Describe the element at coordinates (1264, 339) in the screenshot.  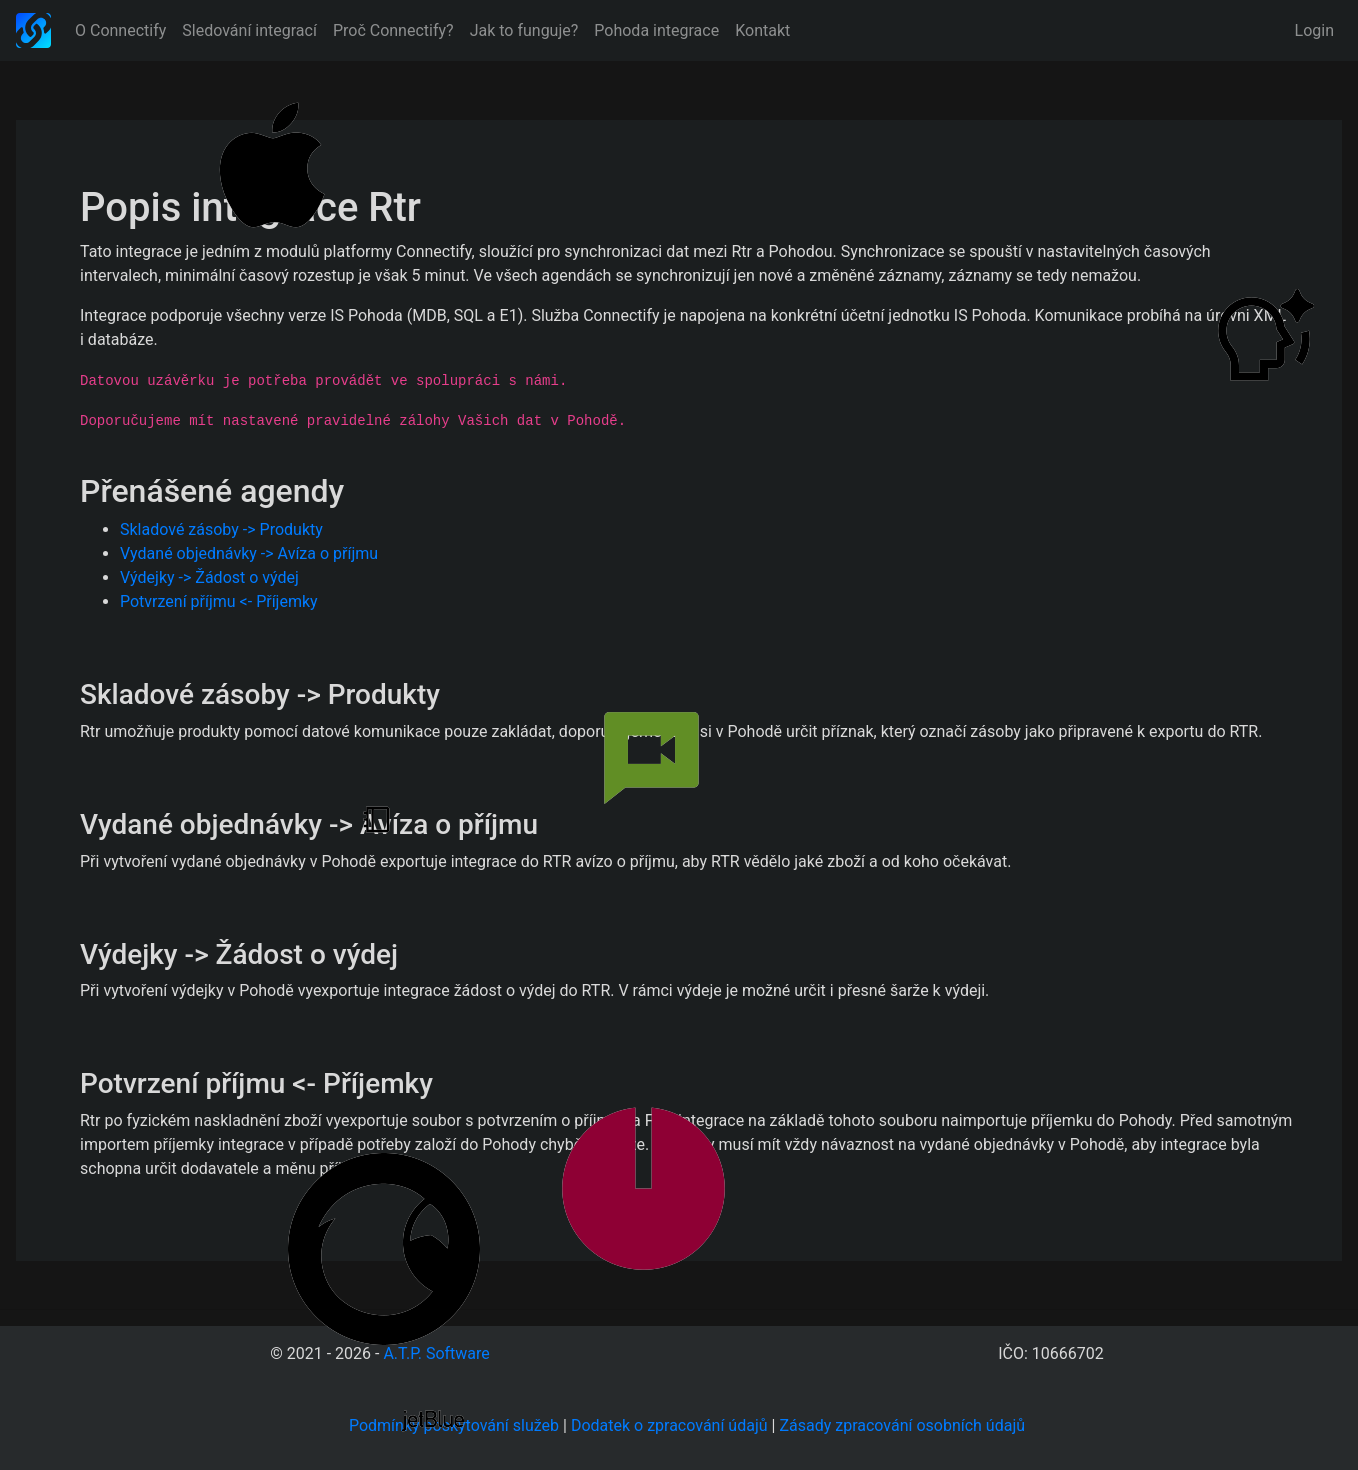
I see `access speak ai voice assistant` at that location.